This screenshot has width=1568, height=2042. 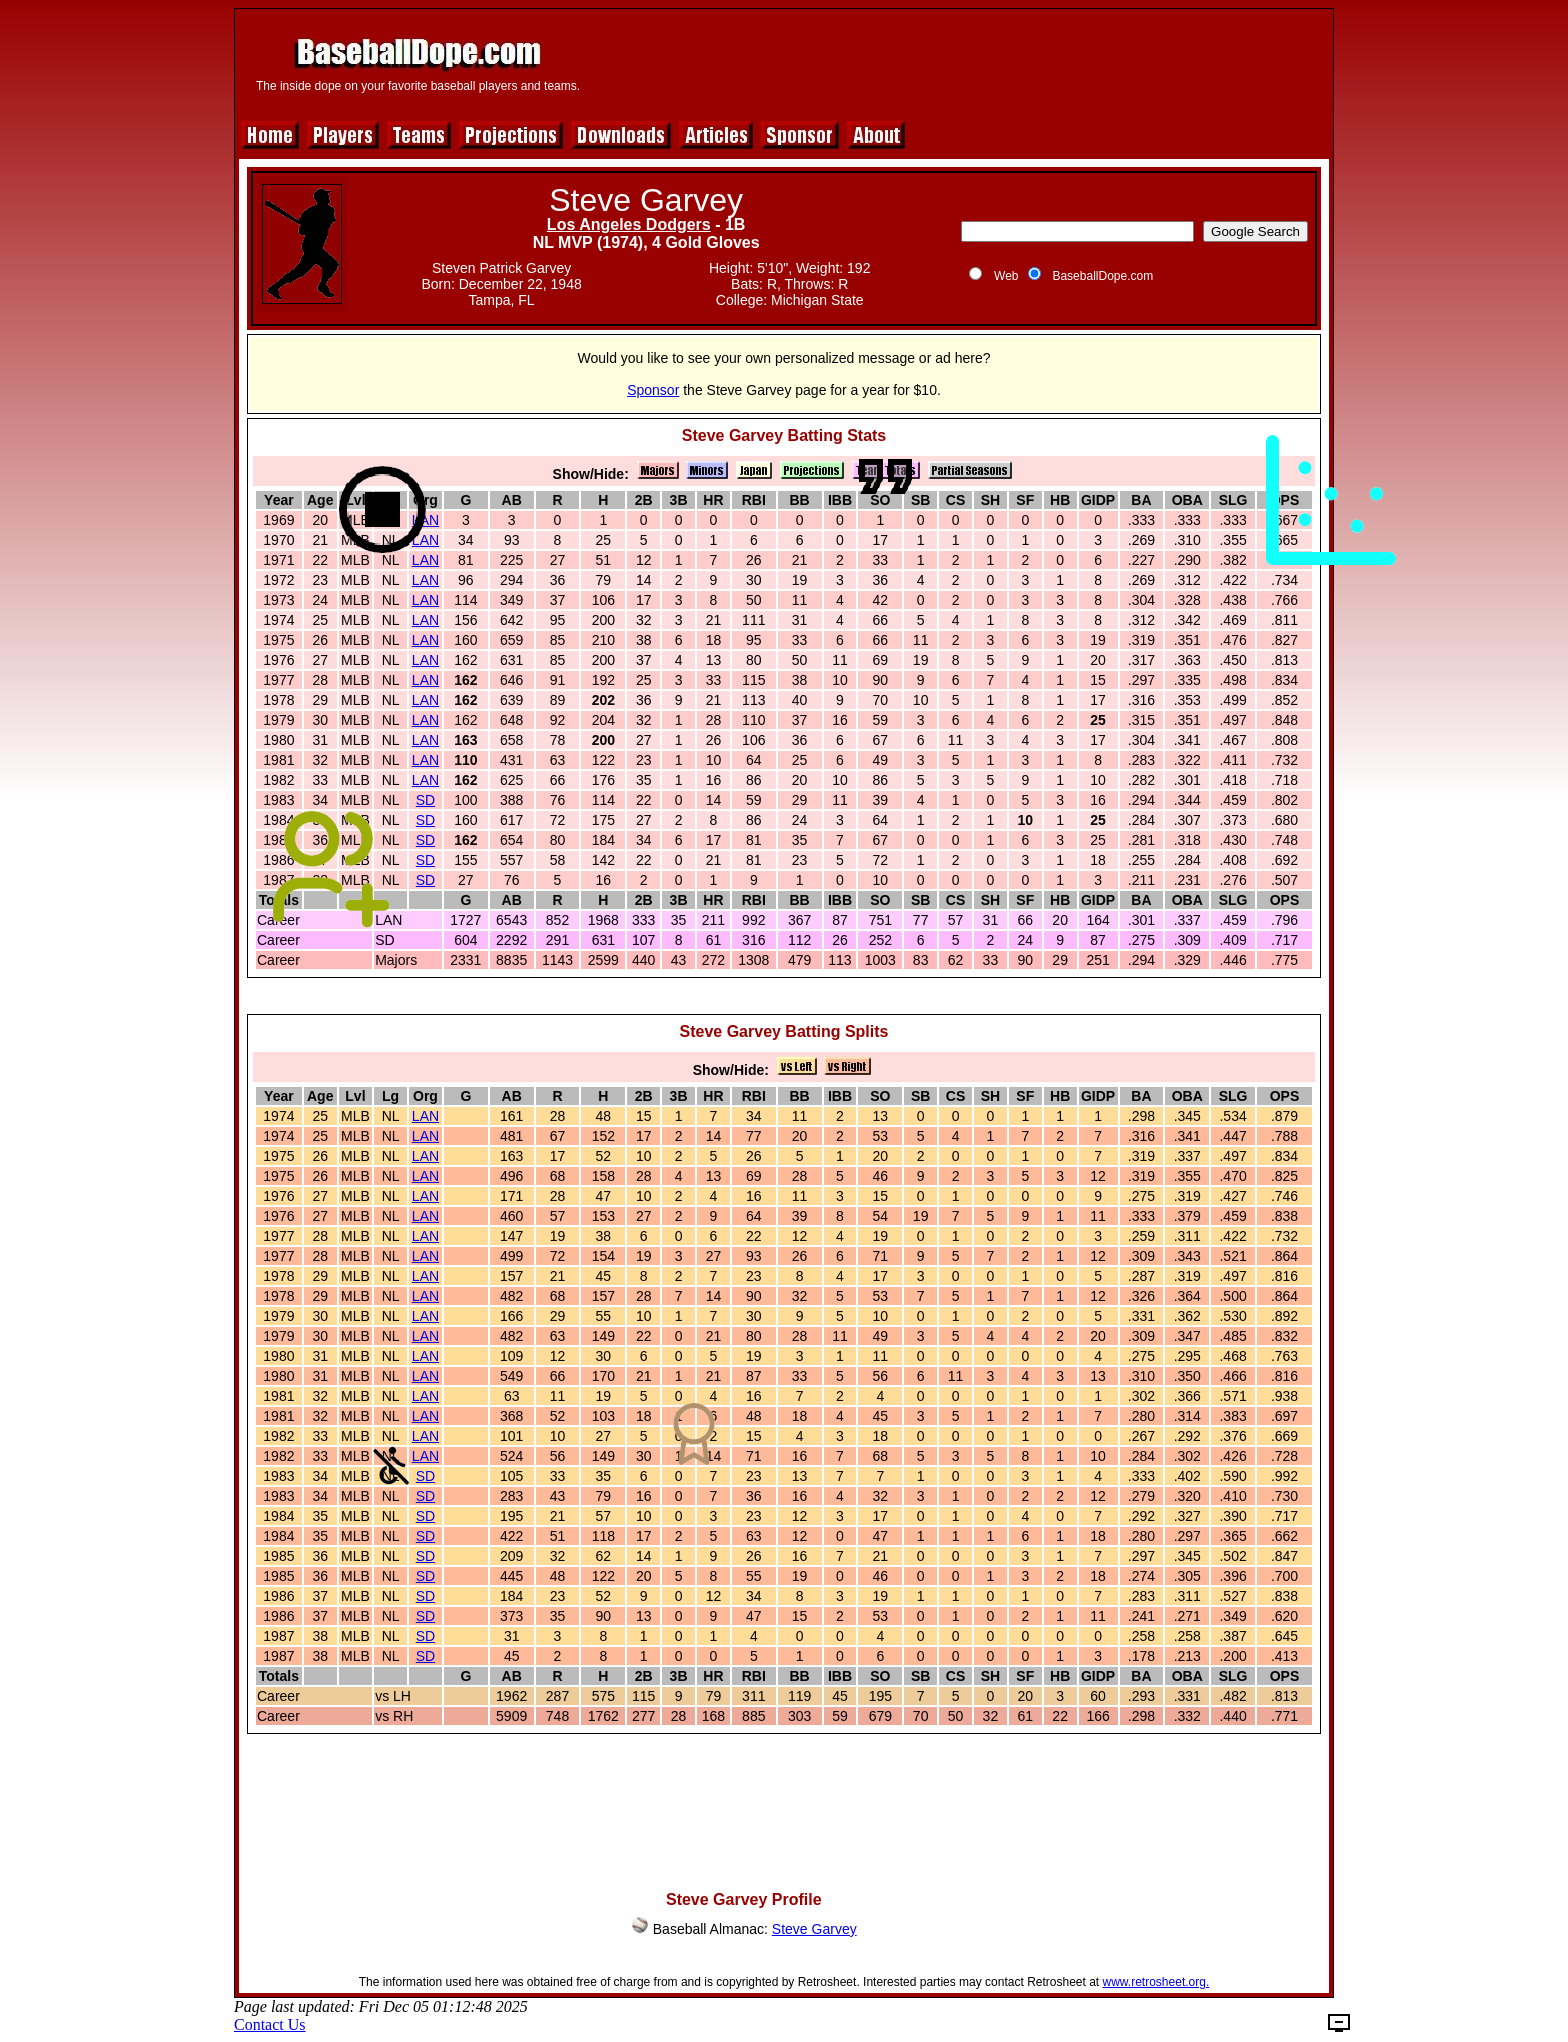 What do you see at coordinates (1339, 2023) in the screenshot?
I see `remove item from media queue` at bounding box center [1339, 2023].